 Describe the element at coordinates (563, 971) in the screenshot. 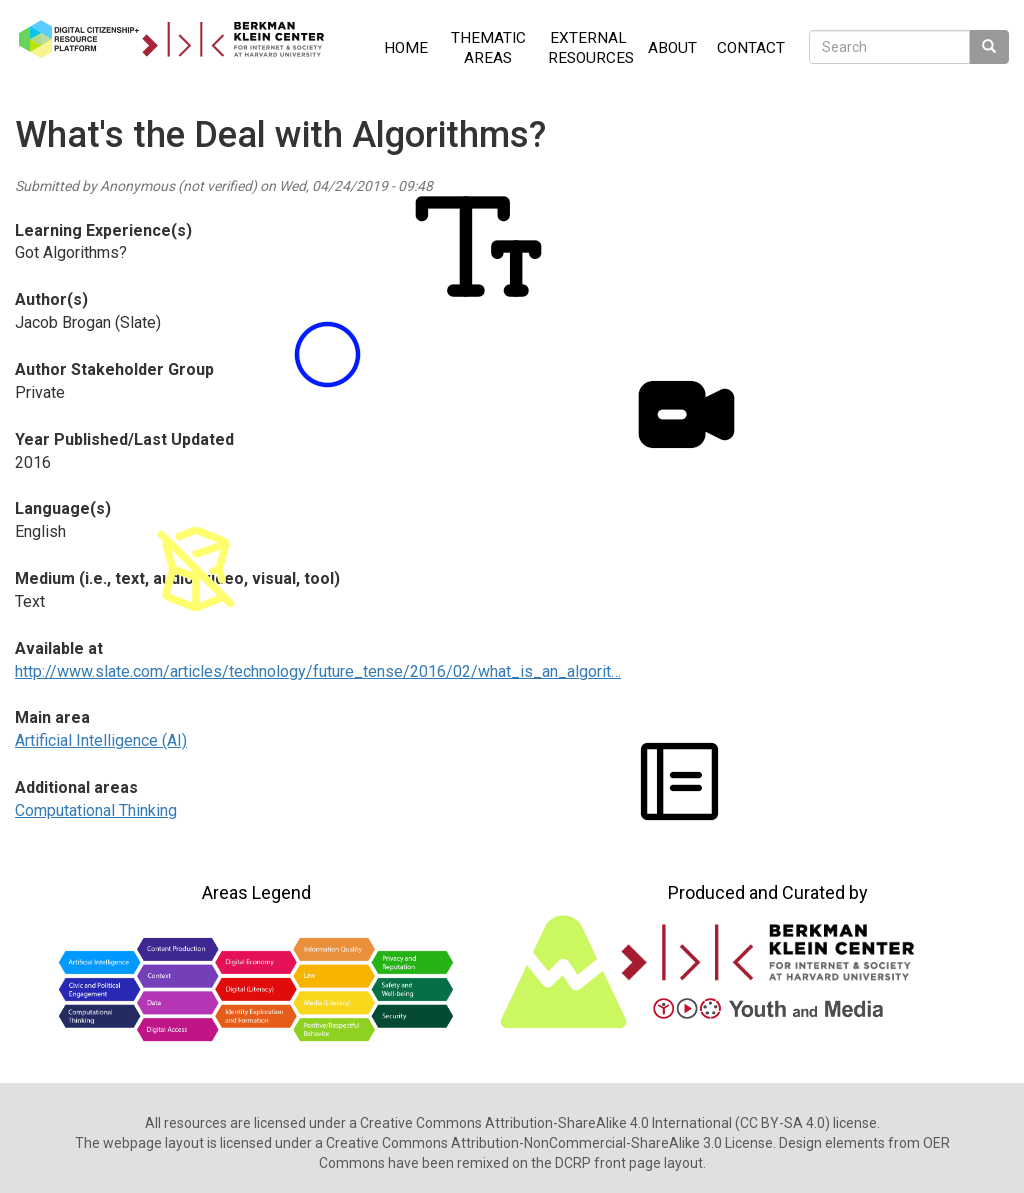

I see `view outdoor or nature-related content` at that location.